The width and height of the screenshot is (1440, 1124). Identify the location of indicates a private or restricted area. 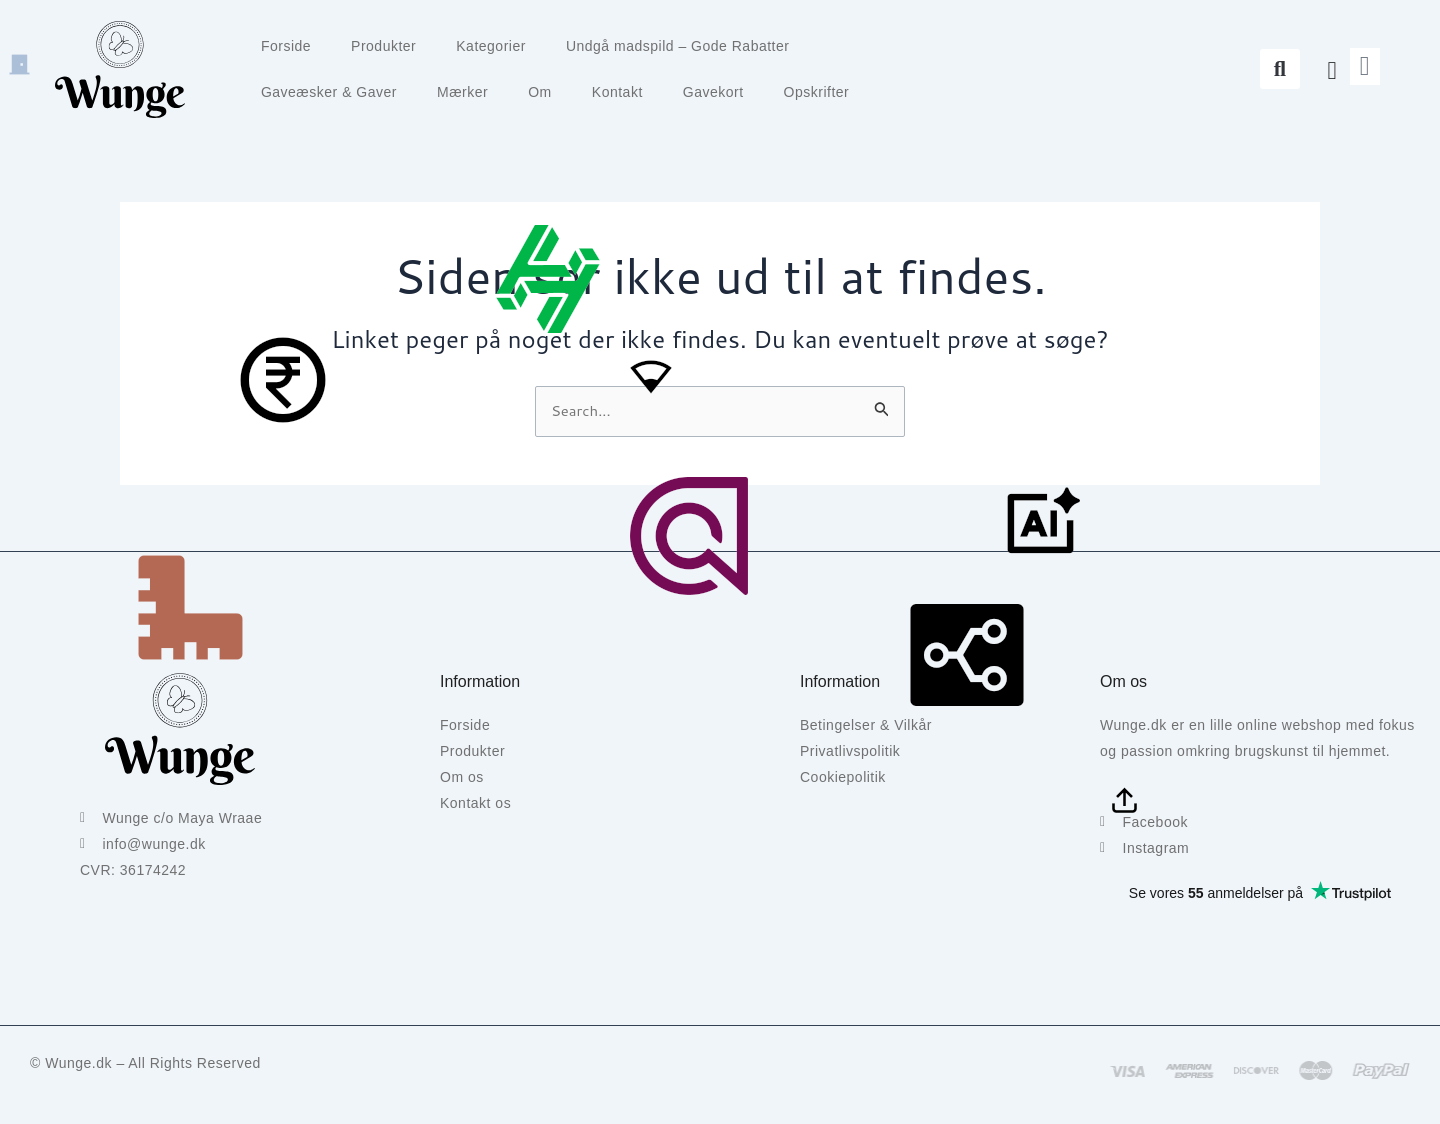
(19, 64).